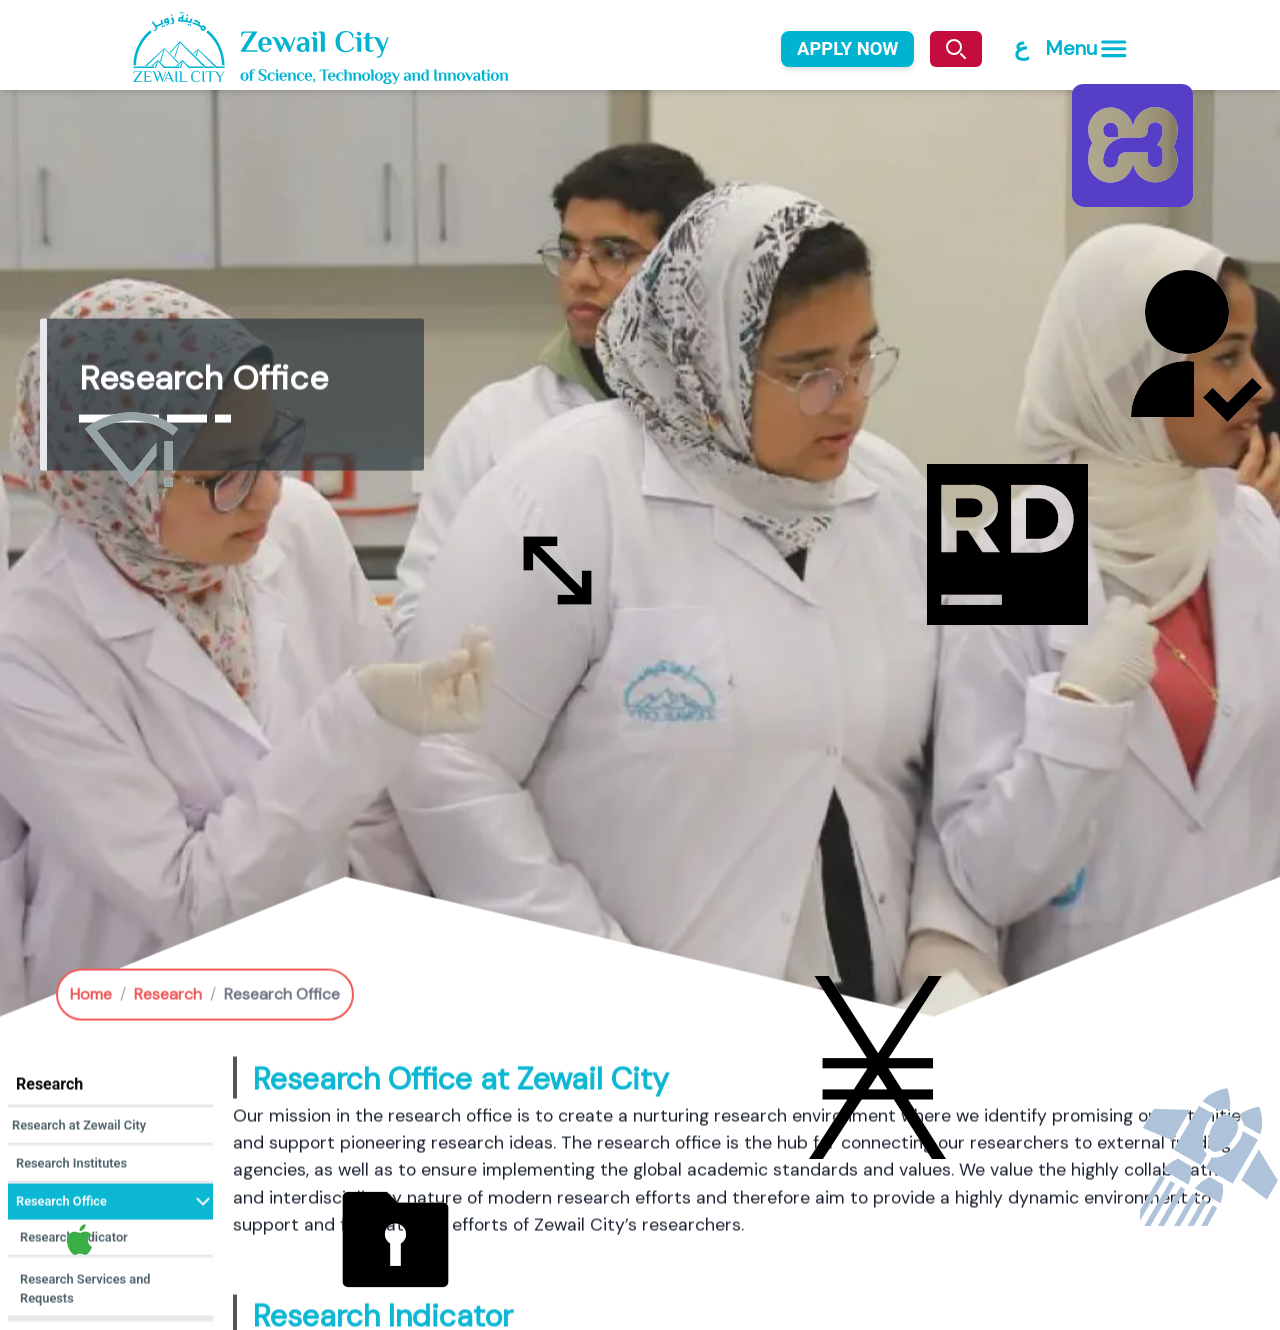 Image resolution: width=1280 pixels, height=1330 pixels. Describe the element at coordinates (877, 1067) in the screenshot. I see `nano cryptocurrency logo` at that location.